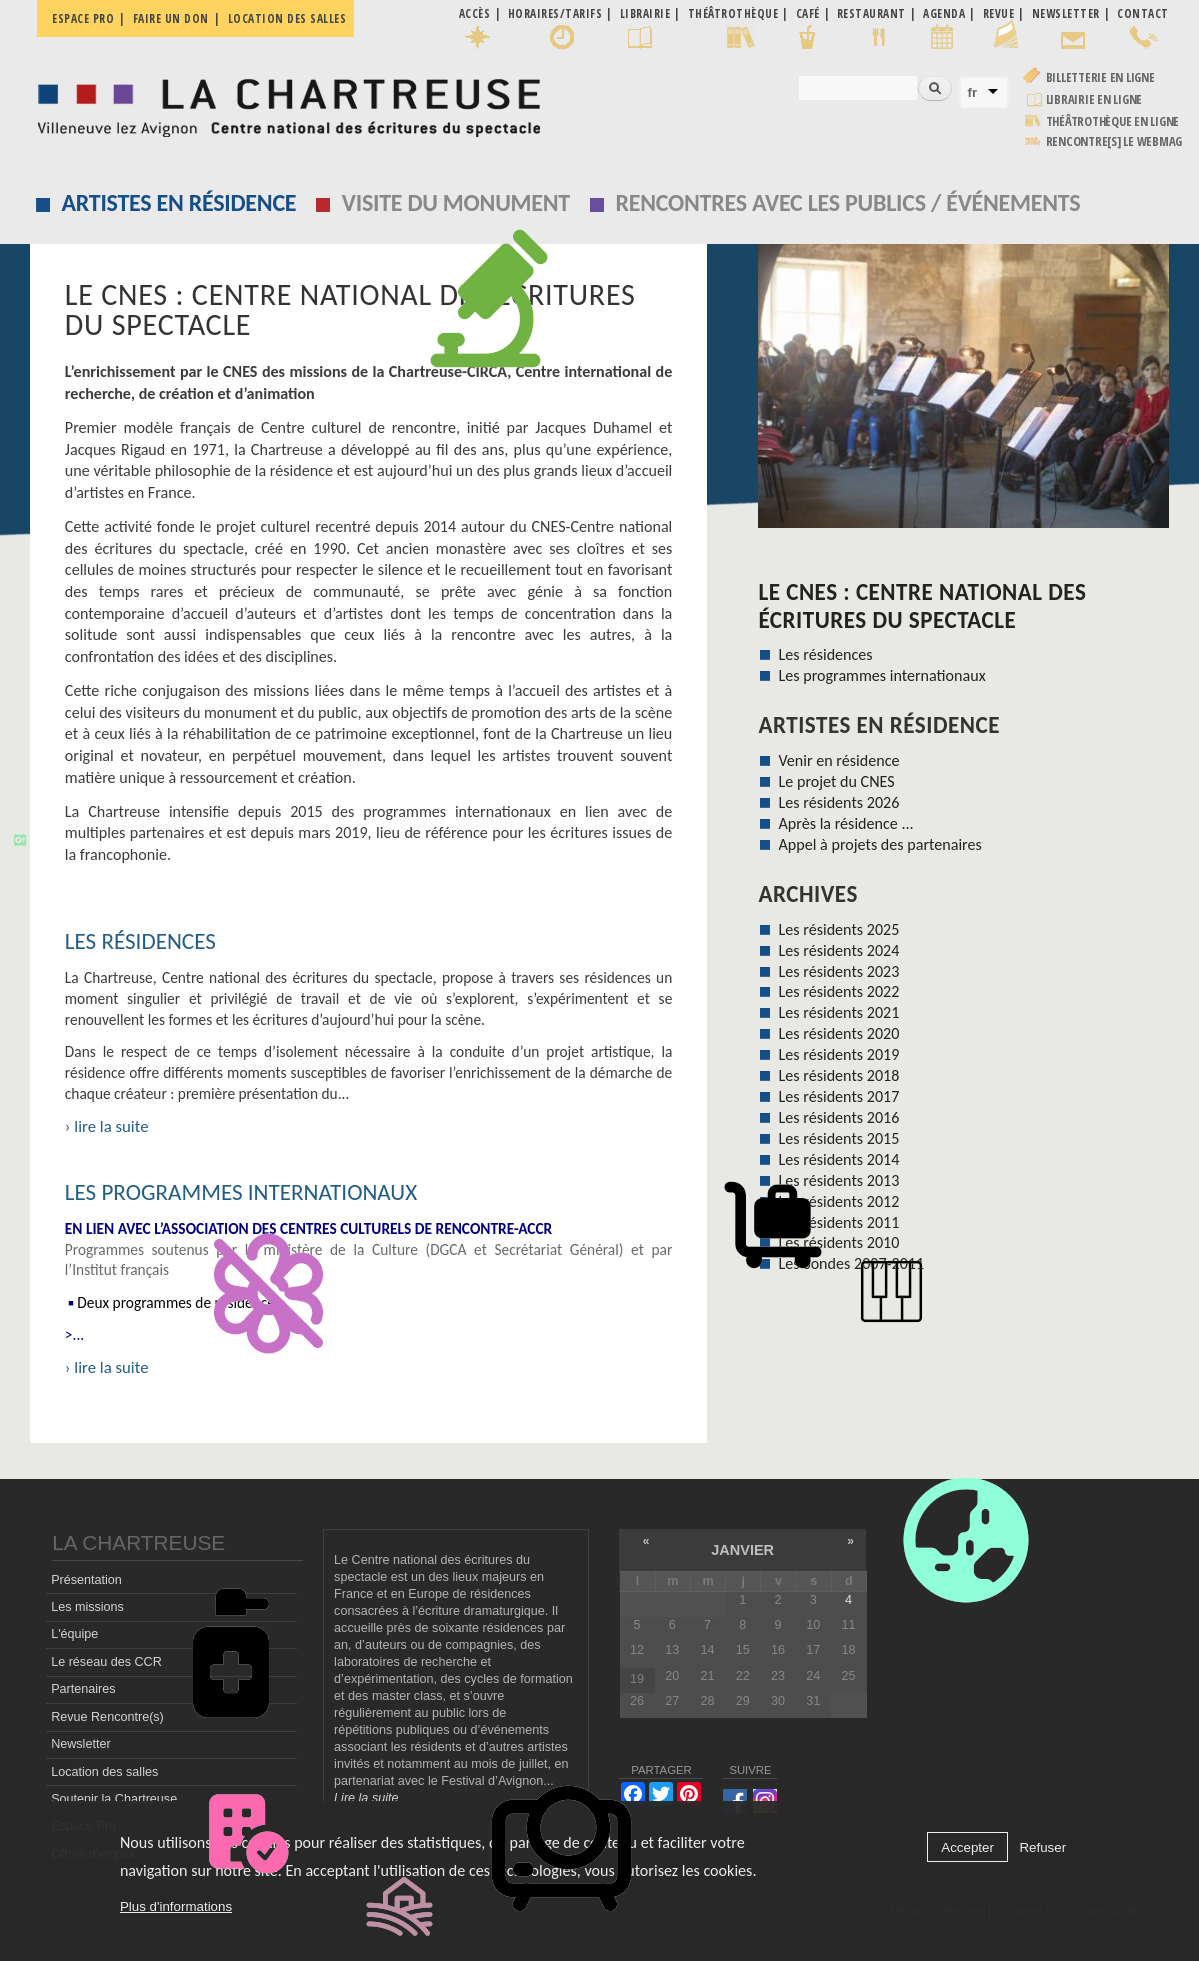 The image size is (1199, 1961). What do you see at coordinates (561, 1848) in the screenshot?
I see `connect to a projector device` at bounding box center [561, 1848].